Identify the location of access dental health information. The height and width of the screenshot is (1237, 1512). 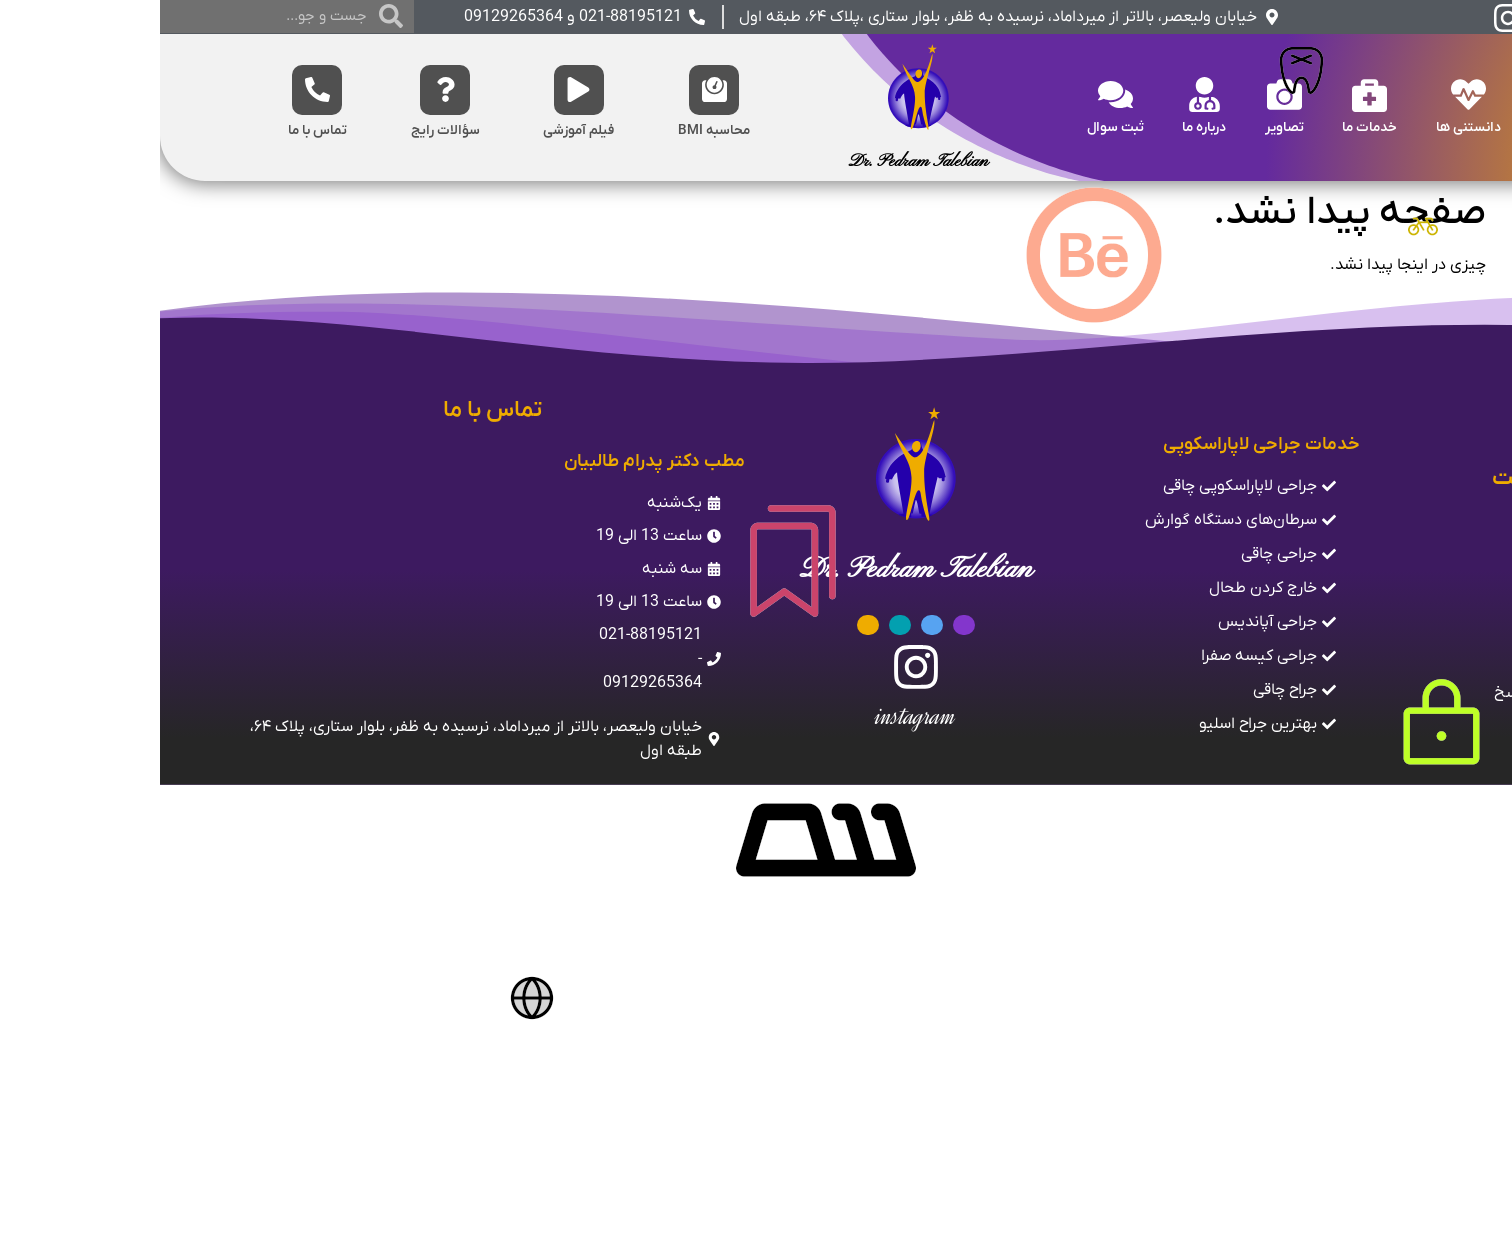
(1301, 70).